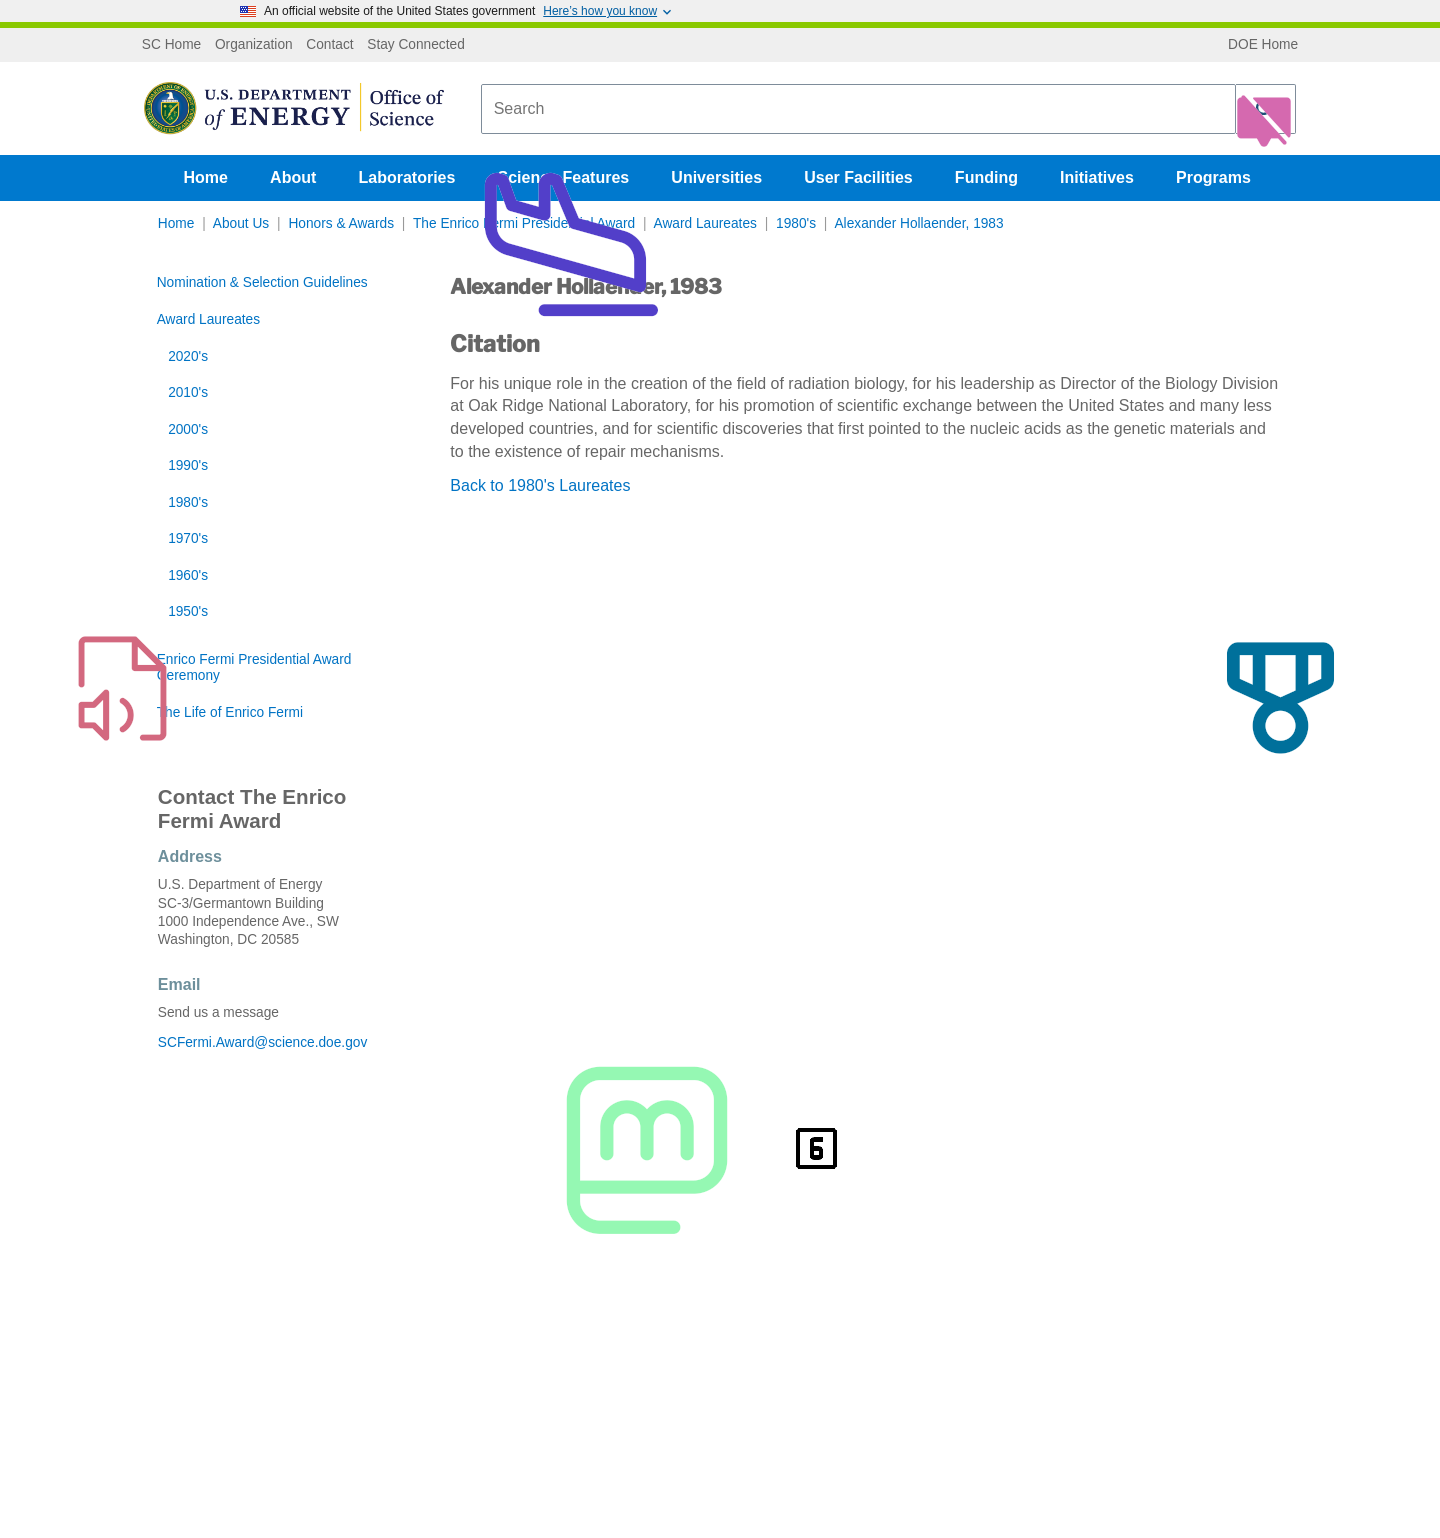  What do you see at coordinates (816, 1148) in the screenshot?
I see `select filter or preset number 6` at bounding box center [816, 1148].